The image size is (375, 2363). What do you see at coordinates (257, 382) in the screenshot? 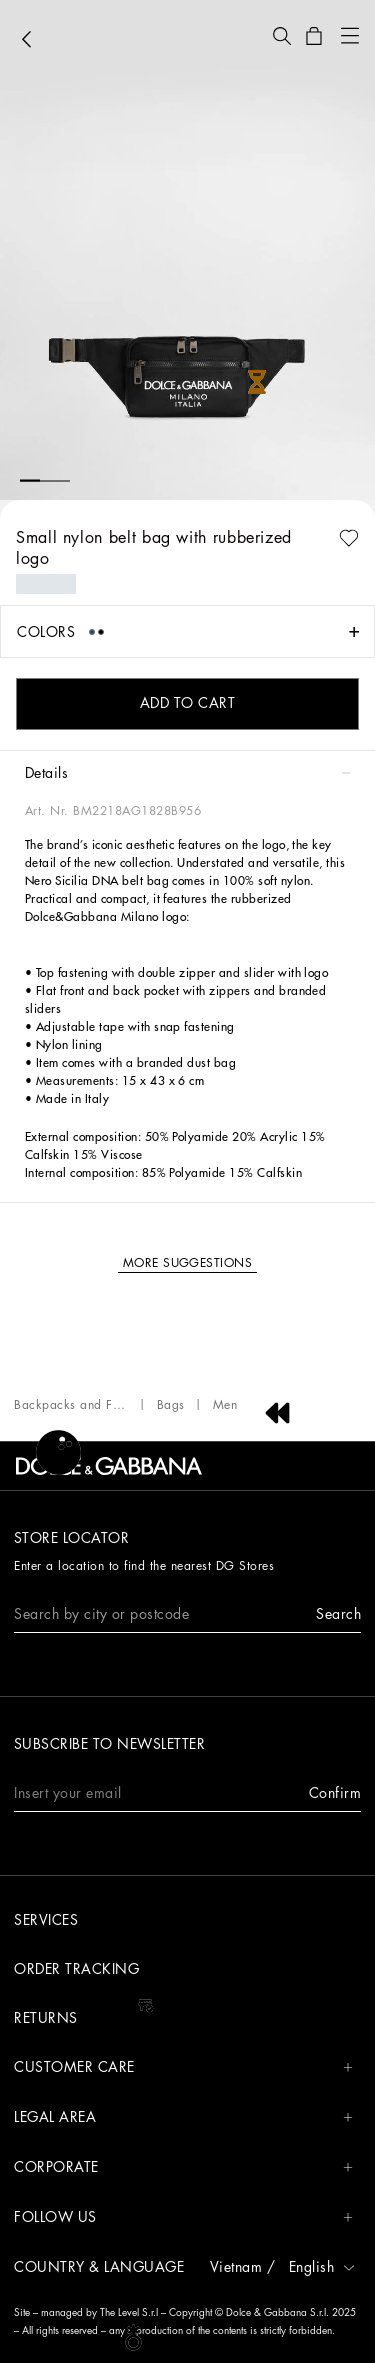
I see `indicates a process is in progress or loading` at bounding box center [257, 382].